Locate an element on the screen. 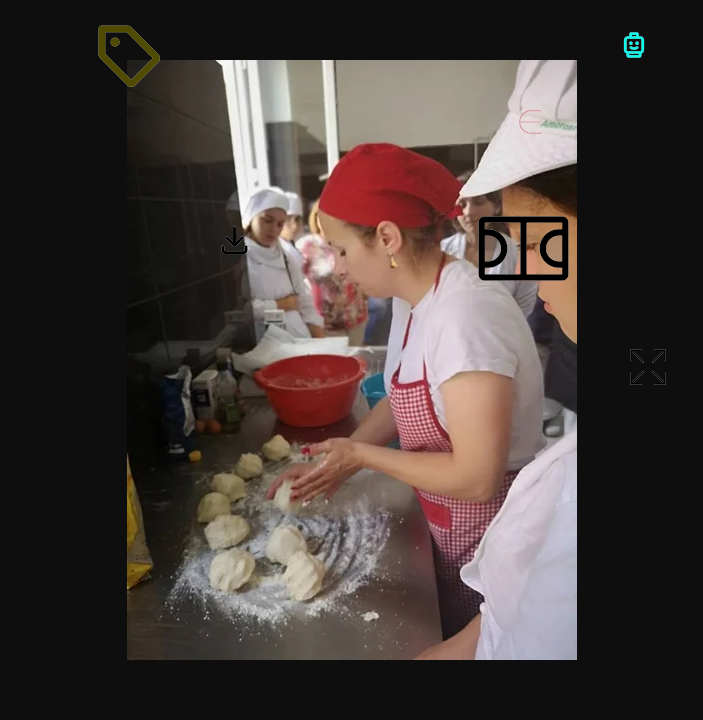 This screenshot has height=720, width=703. lego or block-style avatar icon is located at coordinates (634, 45).